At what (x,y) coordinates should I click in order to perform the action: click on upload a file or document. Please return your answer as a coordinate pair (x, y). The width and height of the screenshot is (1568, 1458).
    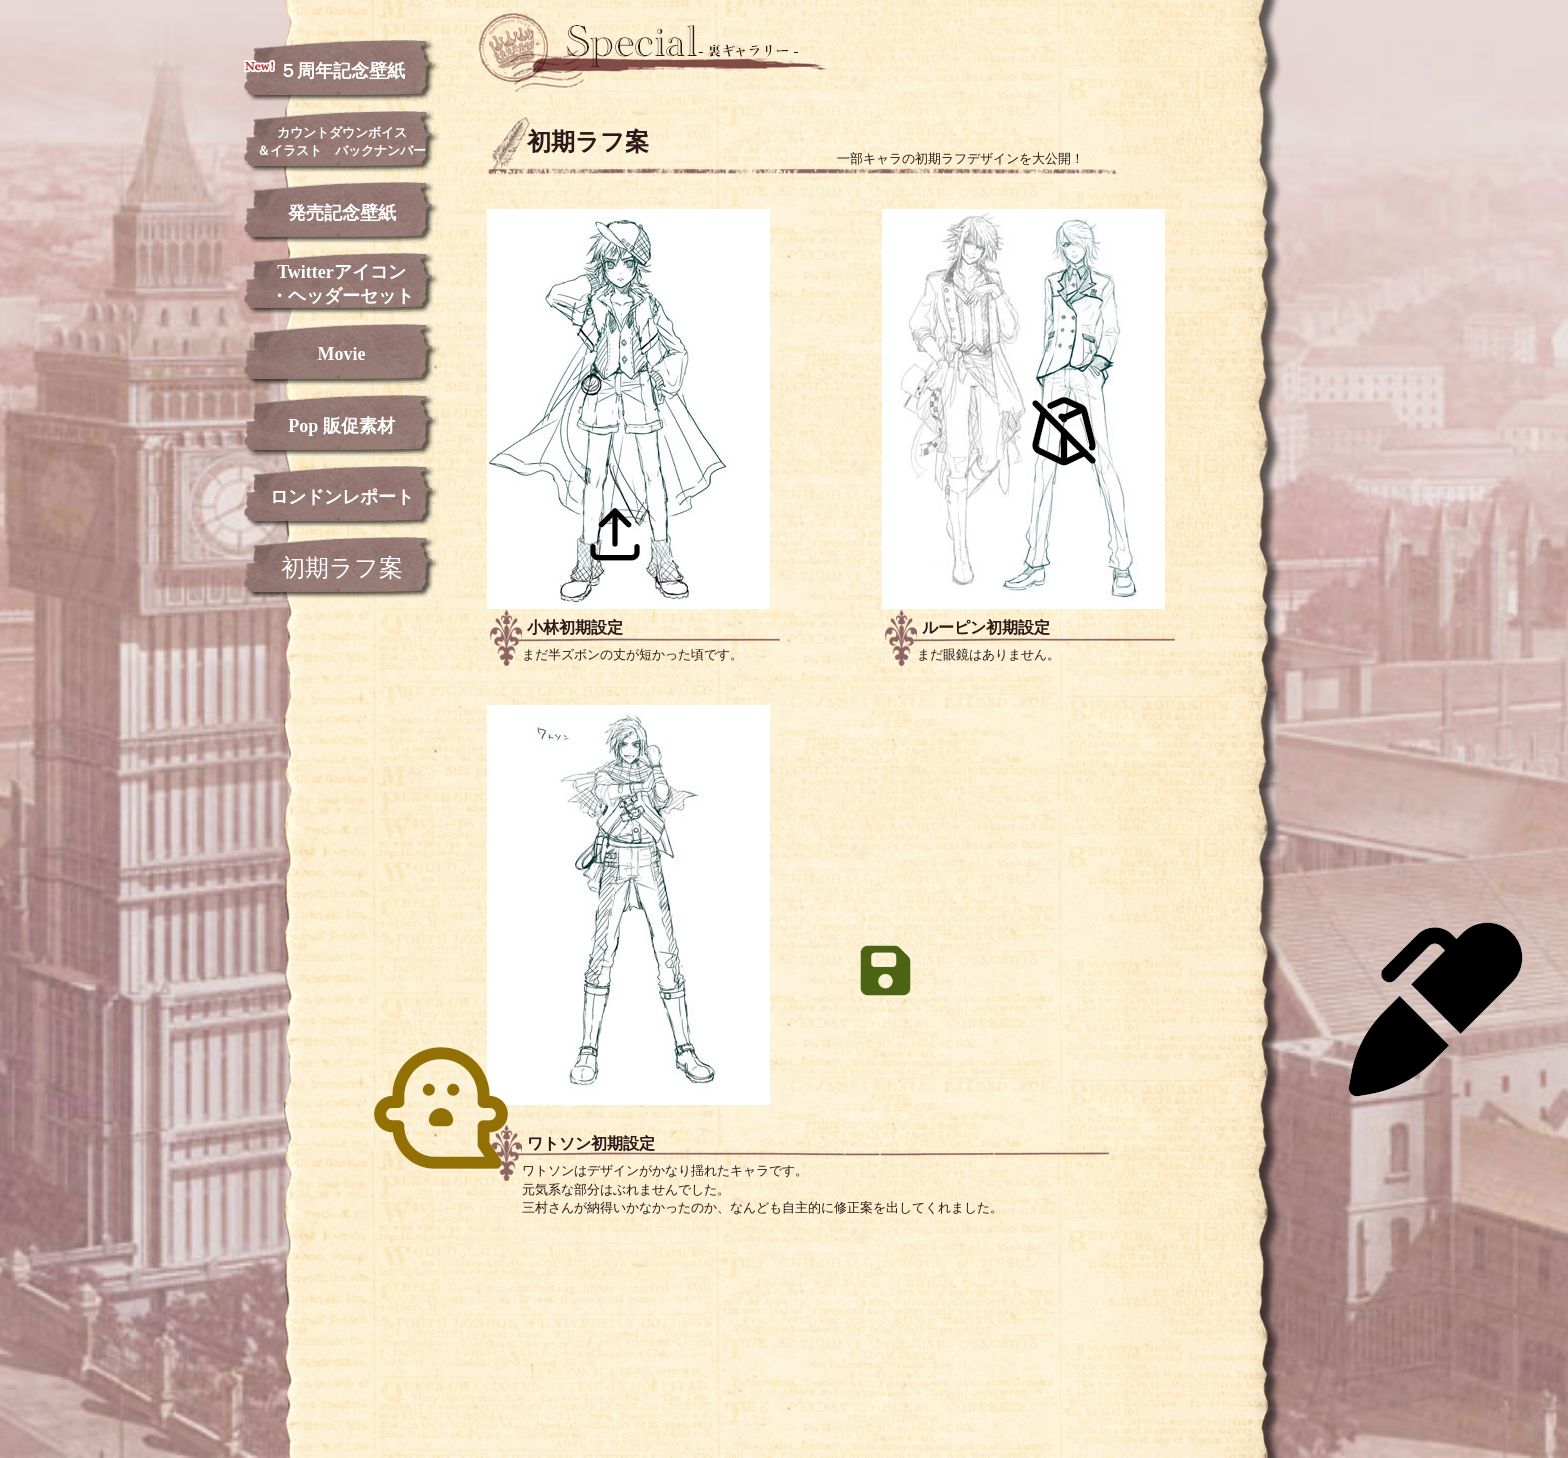
    Looking at the image, I should click on (615, 533).